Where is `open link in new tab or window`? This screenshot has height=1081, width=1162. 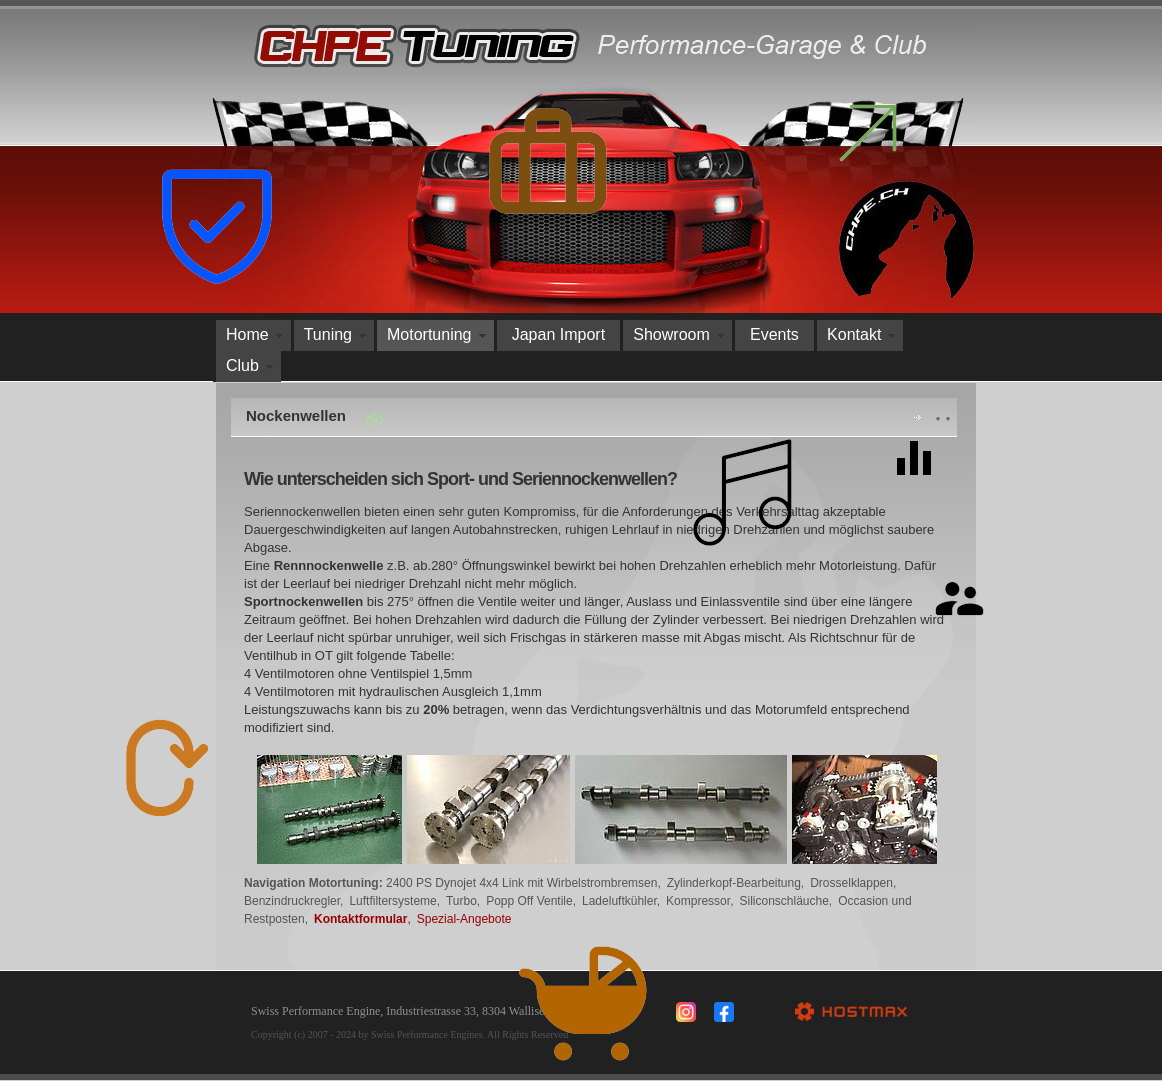 open link in new tab or window is located at coordinates (868, 133).